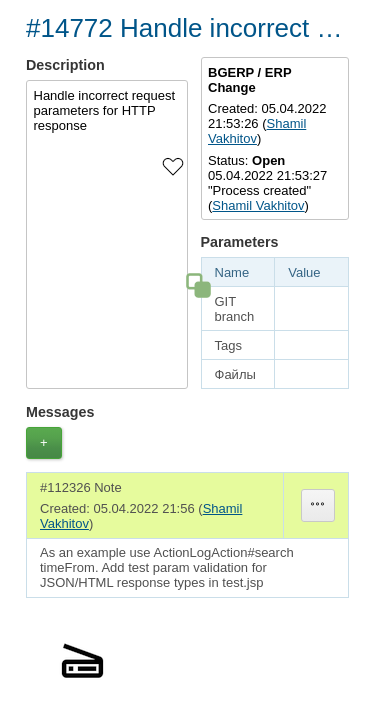 The width and height of the screenshot is (375, 720). Describe the element at coordinates (82, 659) in the screenshot. I see `scan a document or image` at that location.